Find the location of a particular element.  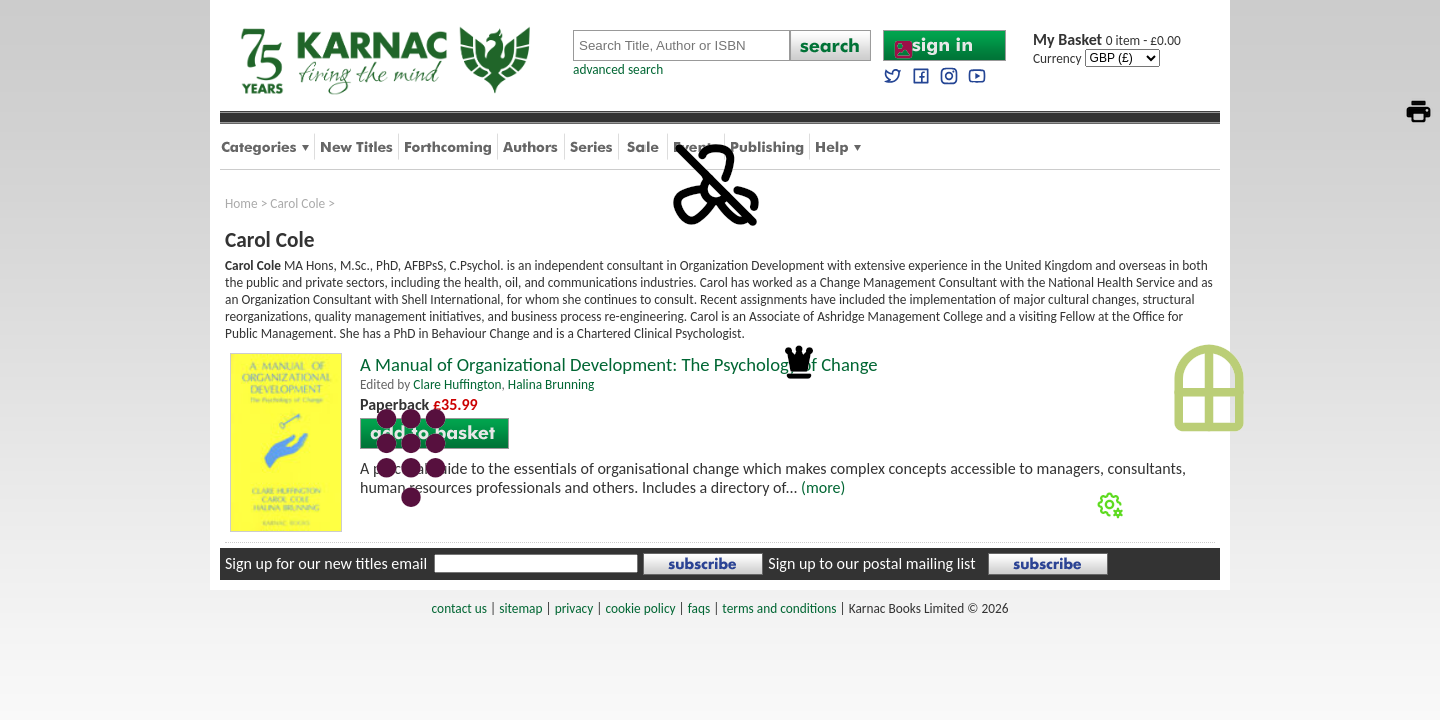

disable propeller or fan function is located at coordinates (716, 185).